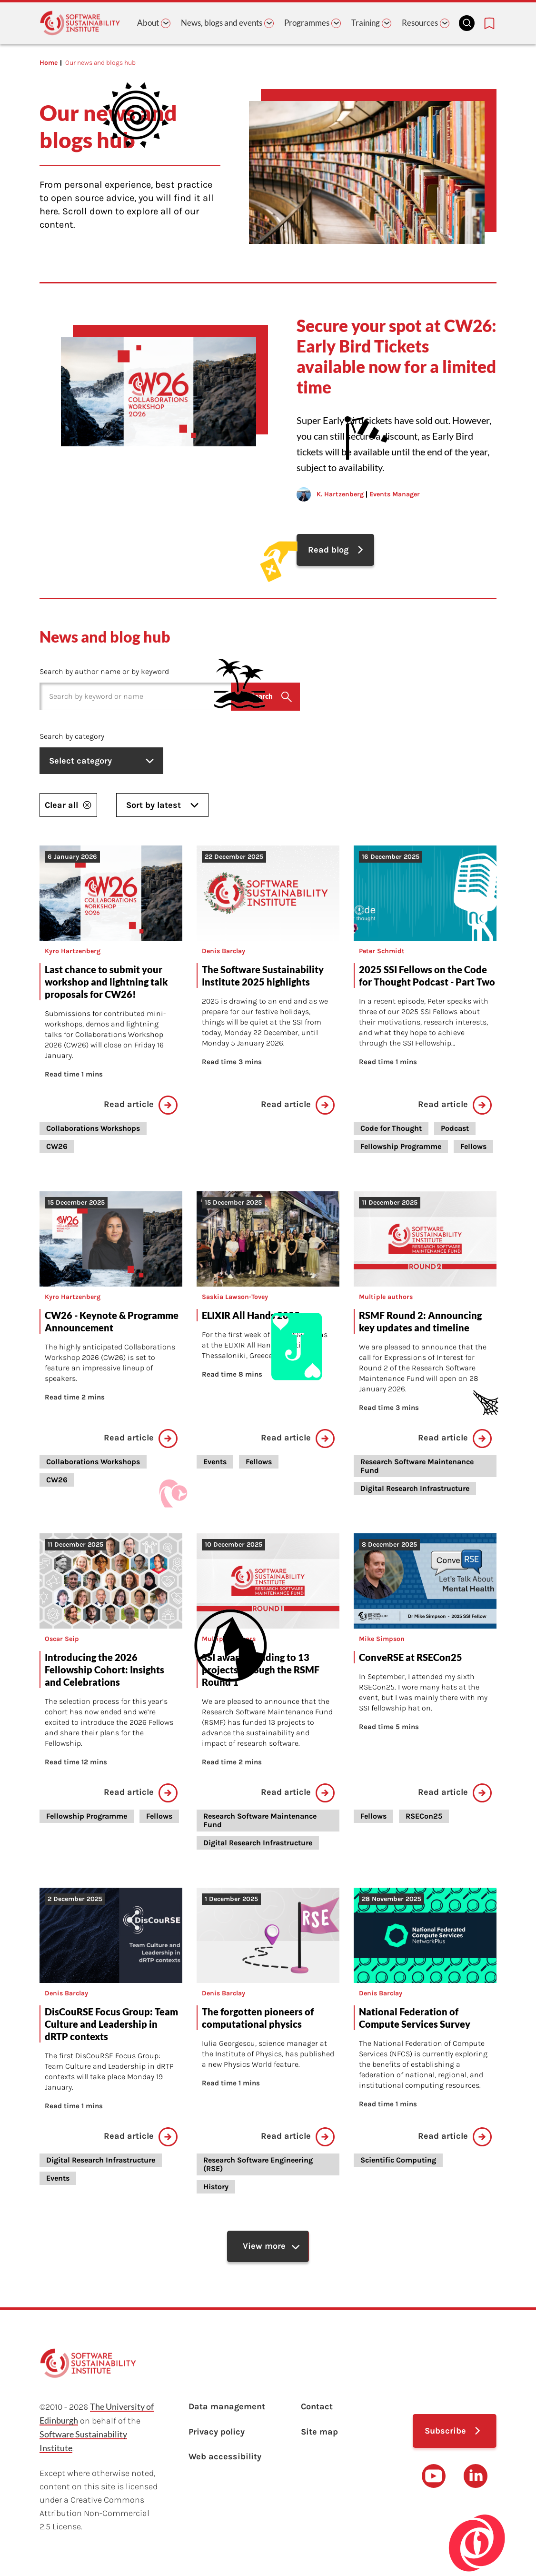 Image resolution: width=536 pixels, height=2576 pixels. Describe the element at coordinates (136, 115) in the screenshot. I see `ubisoft game launcher or storefront` at that location.